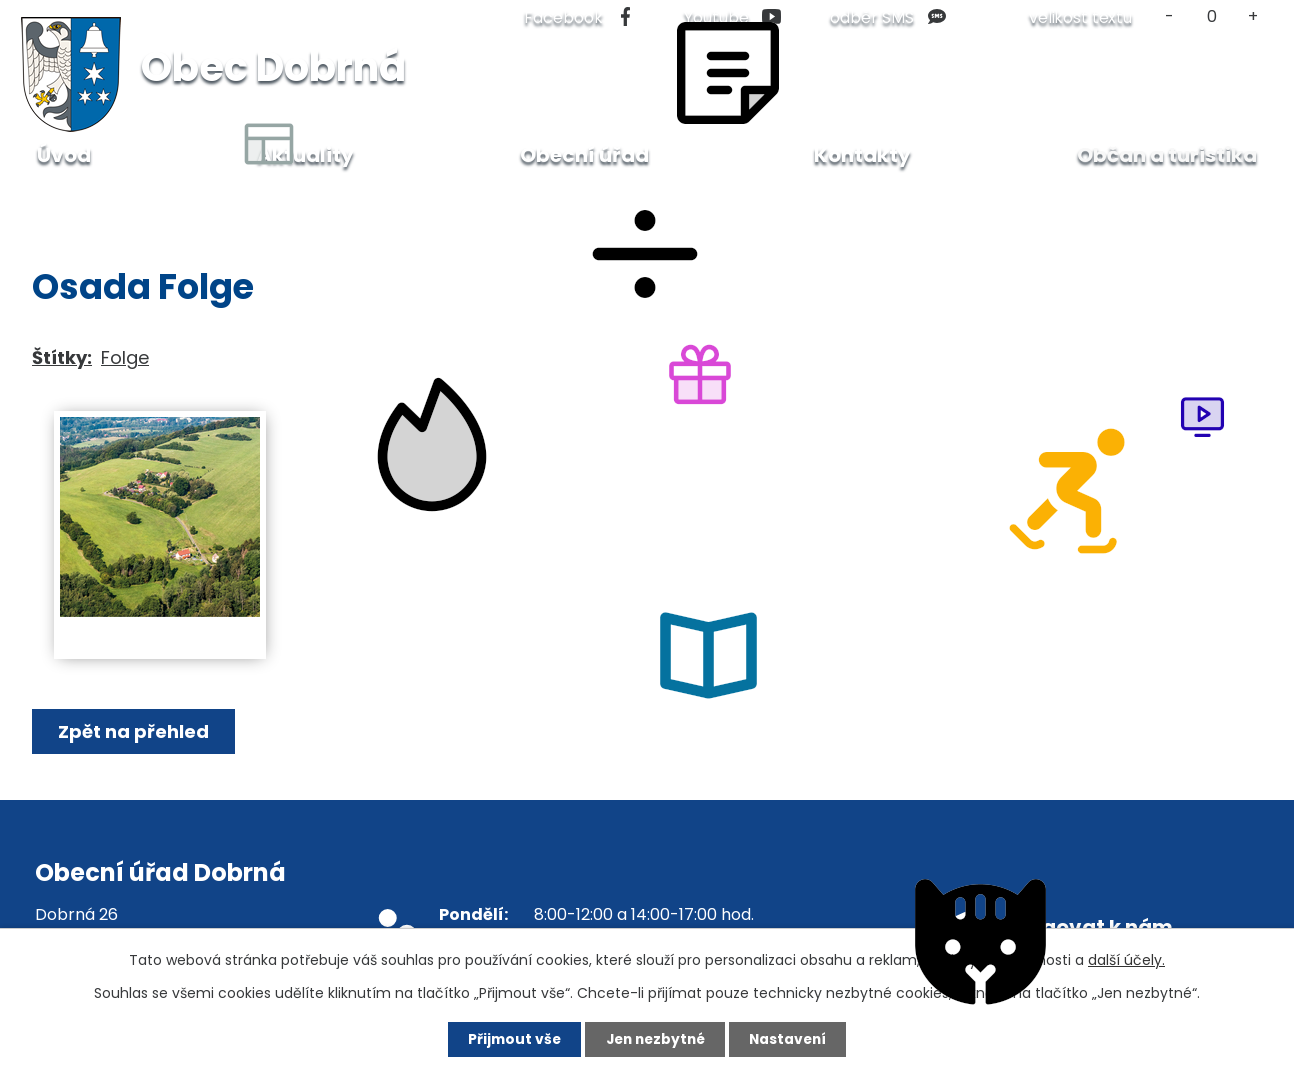  Describe the element at coordinates (980, 939) in the screenshot. I see `access pet-related features or settings` at that location.